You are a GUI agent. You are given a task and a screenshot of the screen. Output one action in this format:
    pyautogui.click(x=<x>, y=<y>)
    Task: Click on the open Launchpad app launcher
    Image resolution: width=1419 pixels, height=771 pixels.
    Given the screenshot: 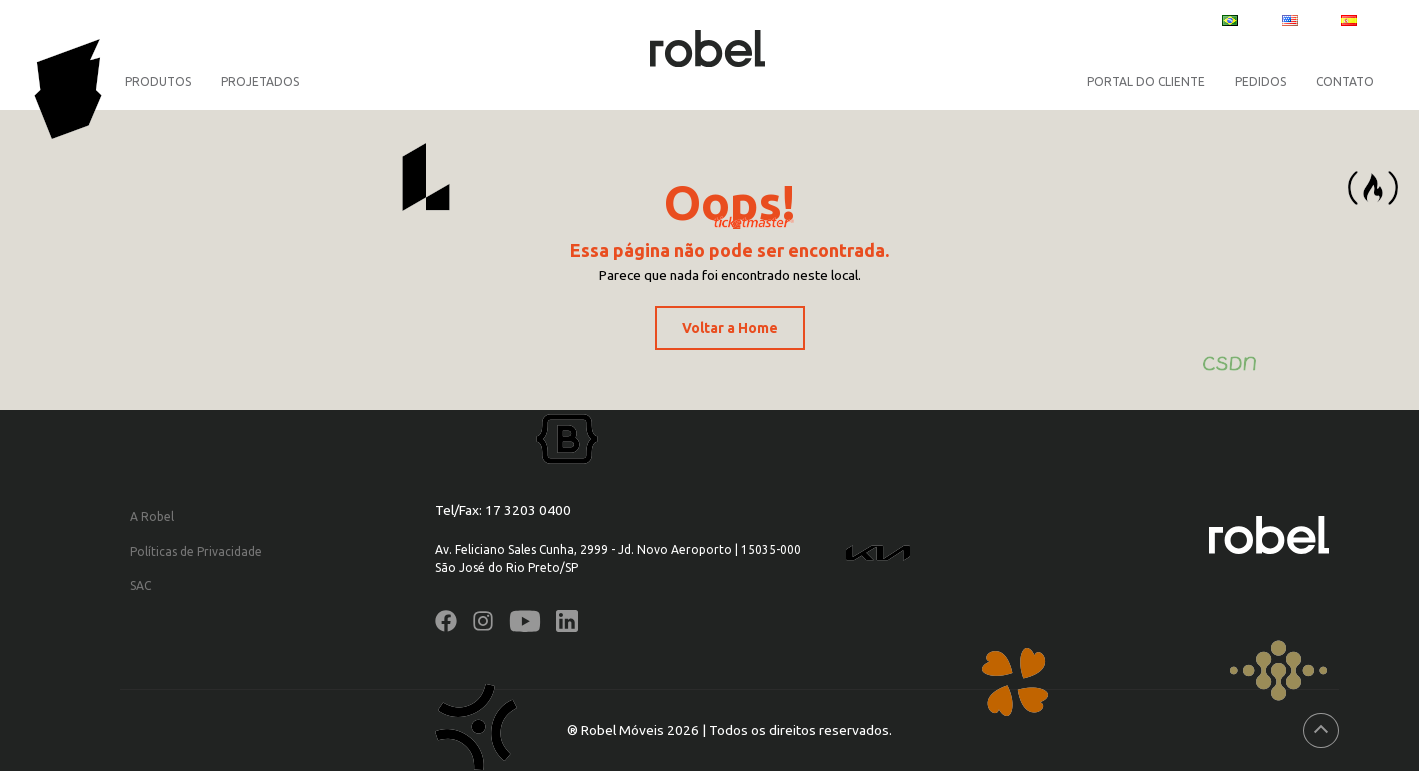 What is the action you would take?
    pyautogui.click(x=476, y=727)
    